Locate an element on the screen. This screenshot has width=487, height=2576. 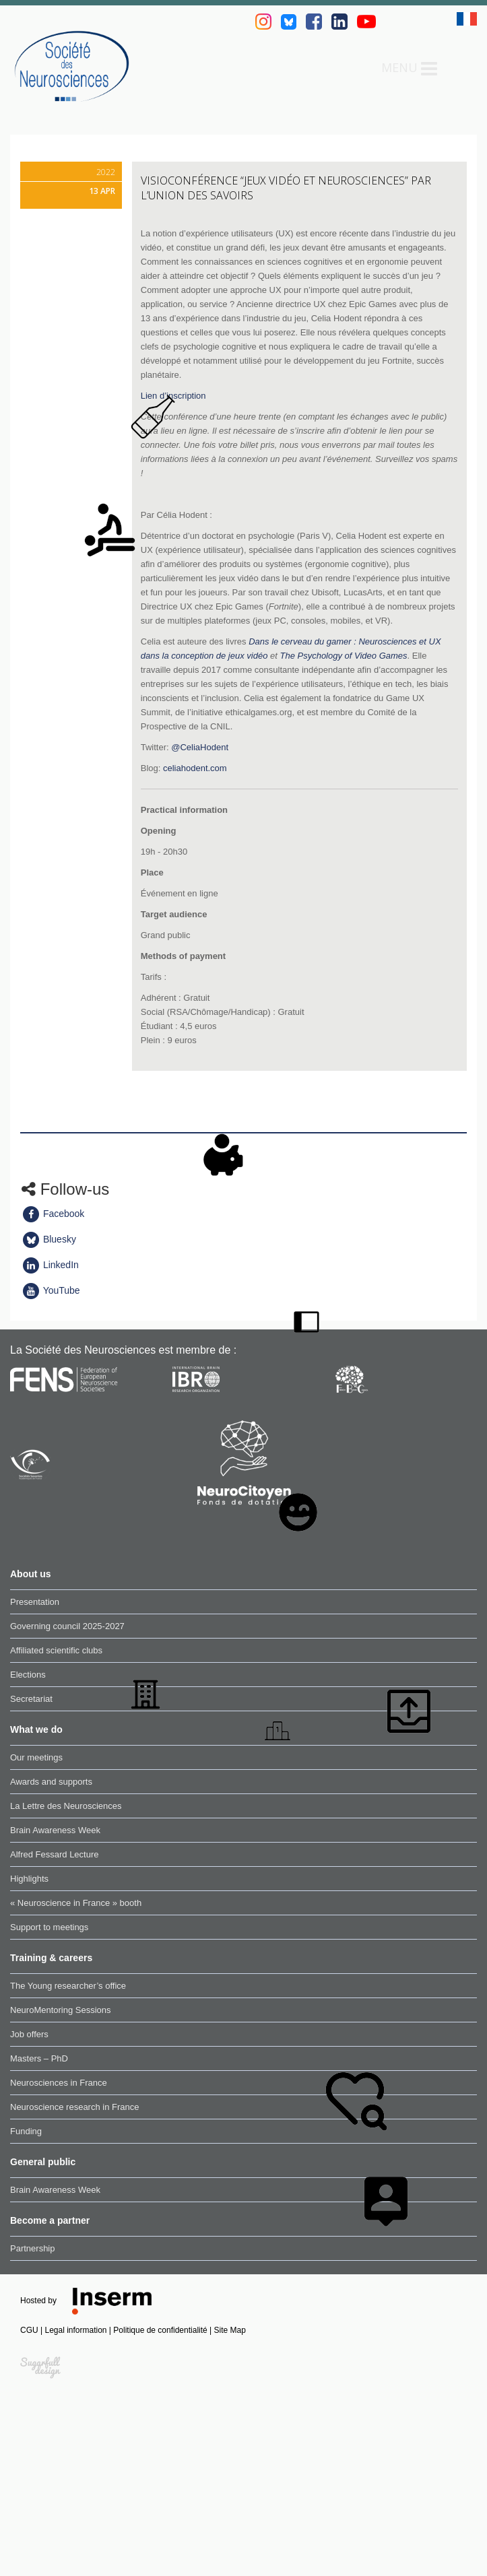
view office or business location is located at coordinates (145, 1694).